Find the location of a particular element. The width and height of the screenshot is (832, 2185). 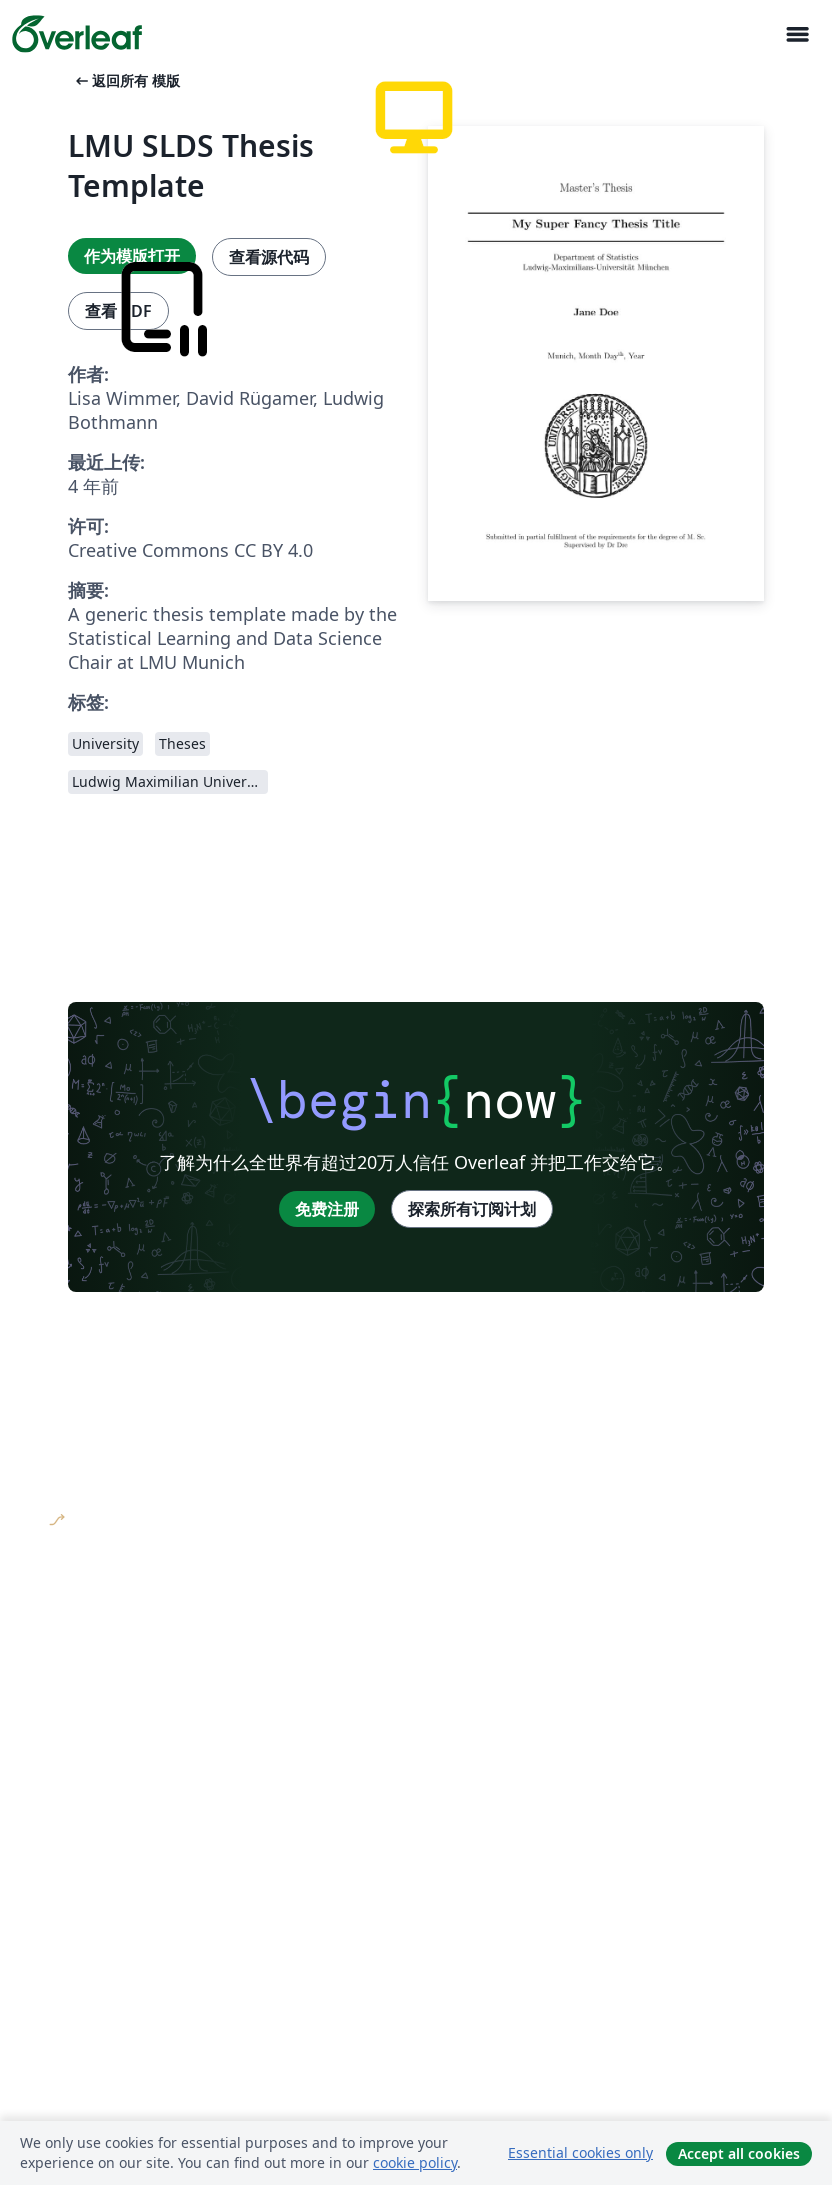

access display settings is located at coordinates (414, 115).